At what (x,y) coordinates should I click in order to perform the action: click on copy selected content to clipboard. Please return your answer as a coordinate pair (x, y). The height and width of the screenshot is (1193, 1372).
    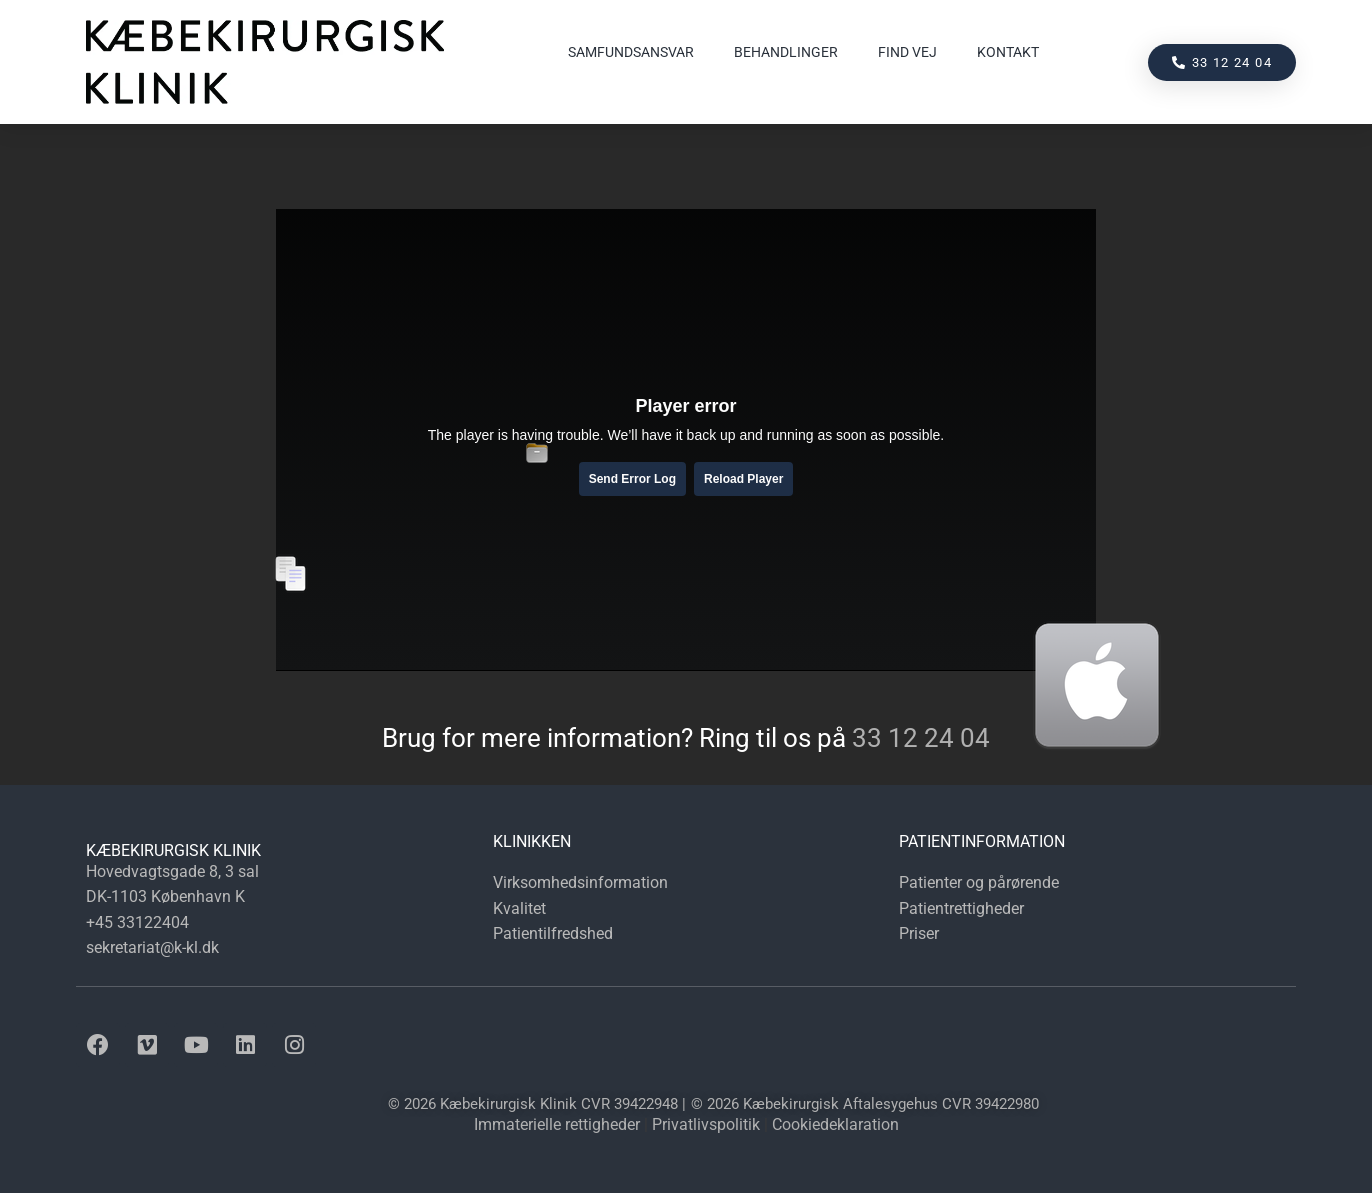
    Looking at the image, I should click on (290, 573).